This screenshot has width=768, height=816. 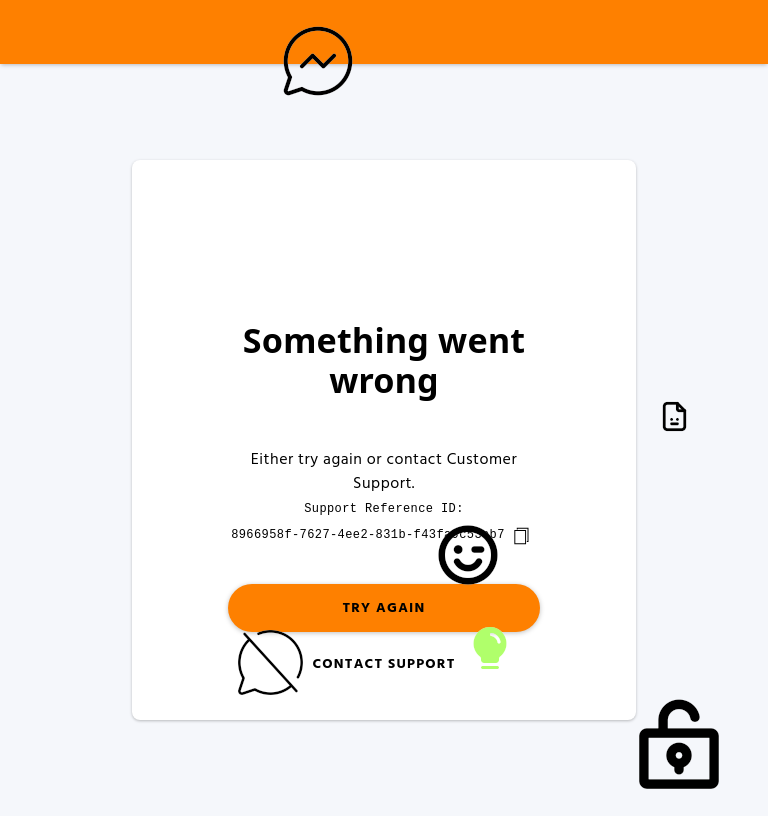 I want to click on document with neutral status or feedback, so click(x=674, y=416).